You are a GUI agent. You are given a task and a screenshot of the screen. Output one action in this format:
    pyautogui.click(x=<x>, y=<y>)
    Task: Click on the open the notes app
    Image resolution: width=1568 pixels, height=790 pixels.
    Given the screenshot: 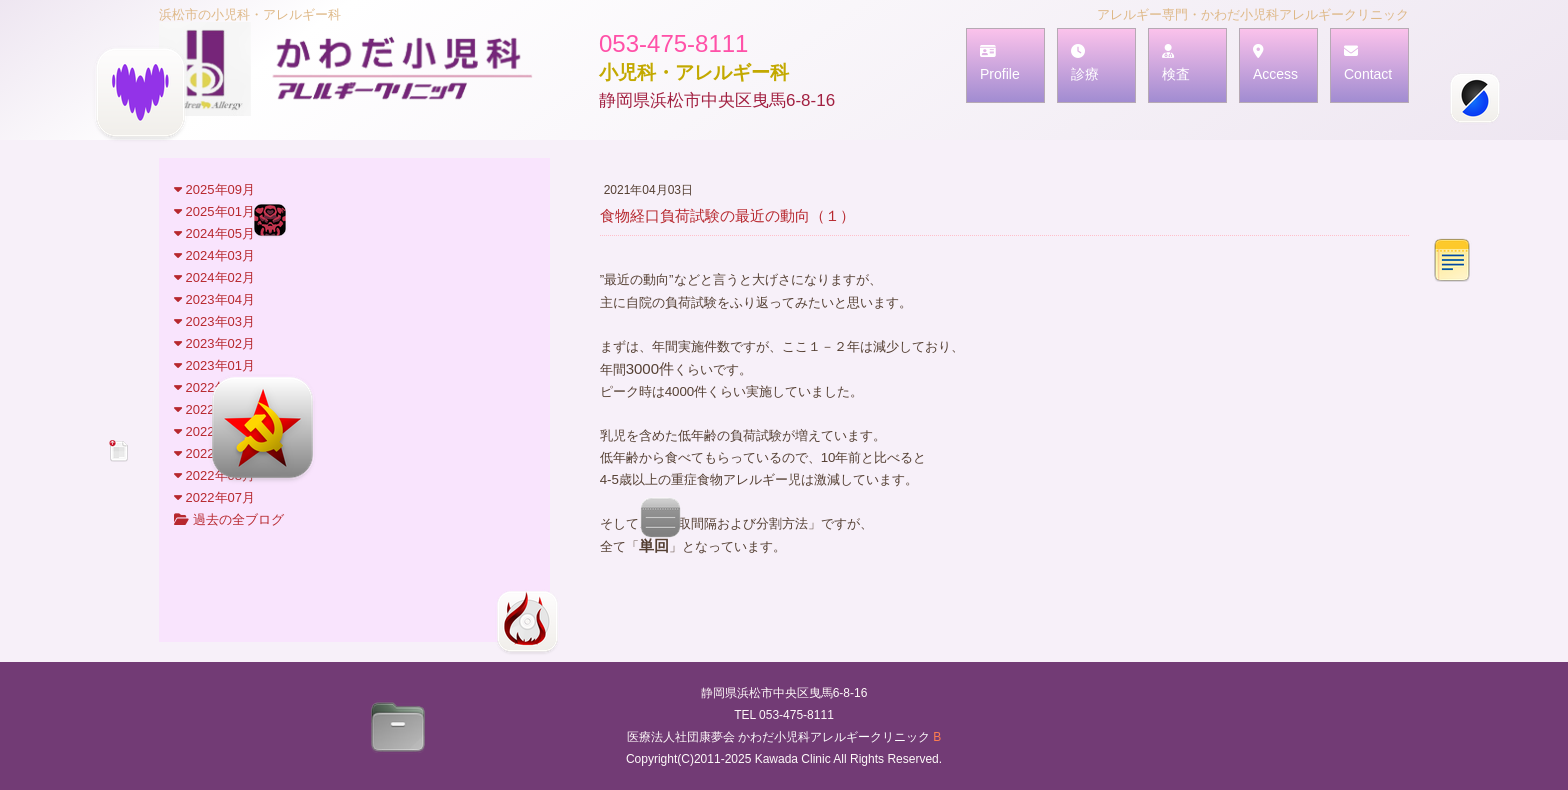 What is the action you would take?
    pyautogui.click(x=660, y=517)
    